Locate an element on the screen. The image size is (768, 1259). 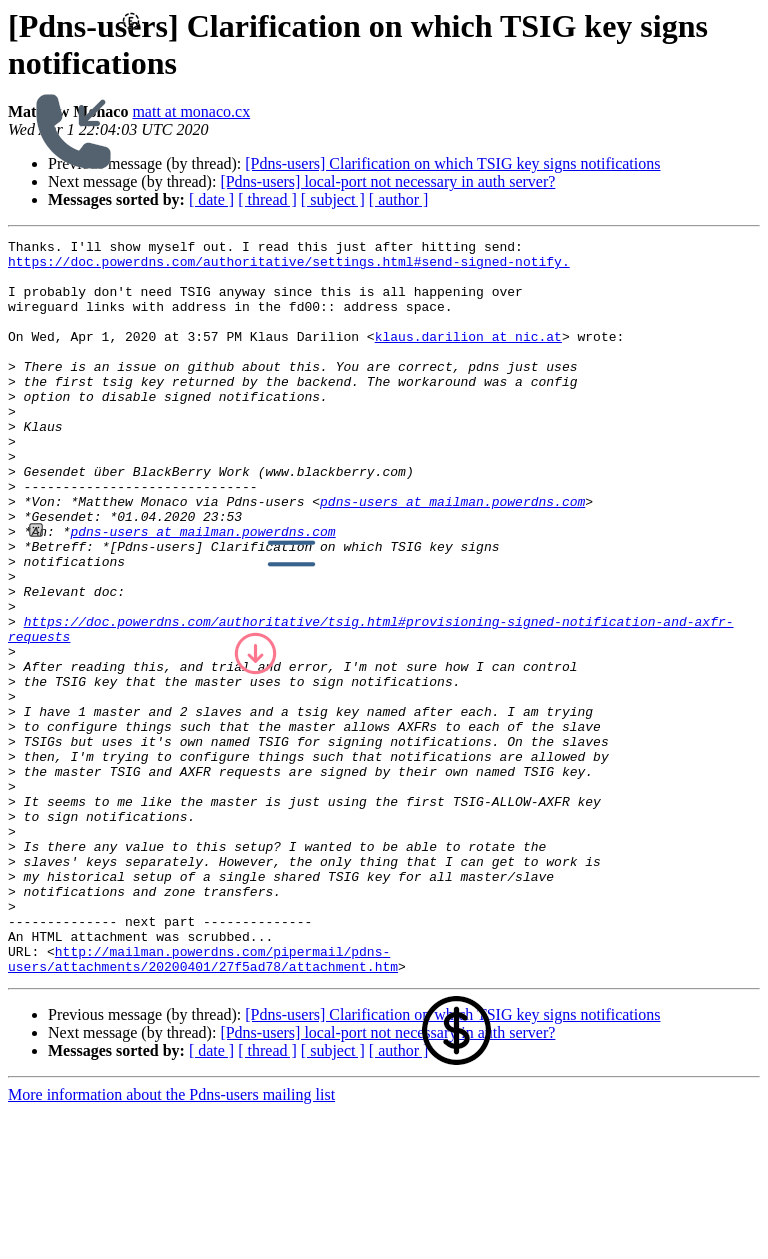
indicates a draft or pending email is located at coordinates (131, 21).